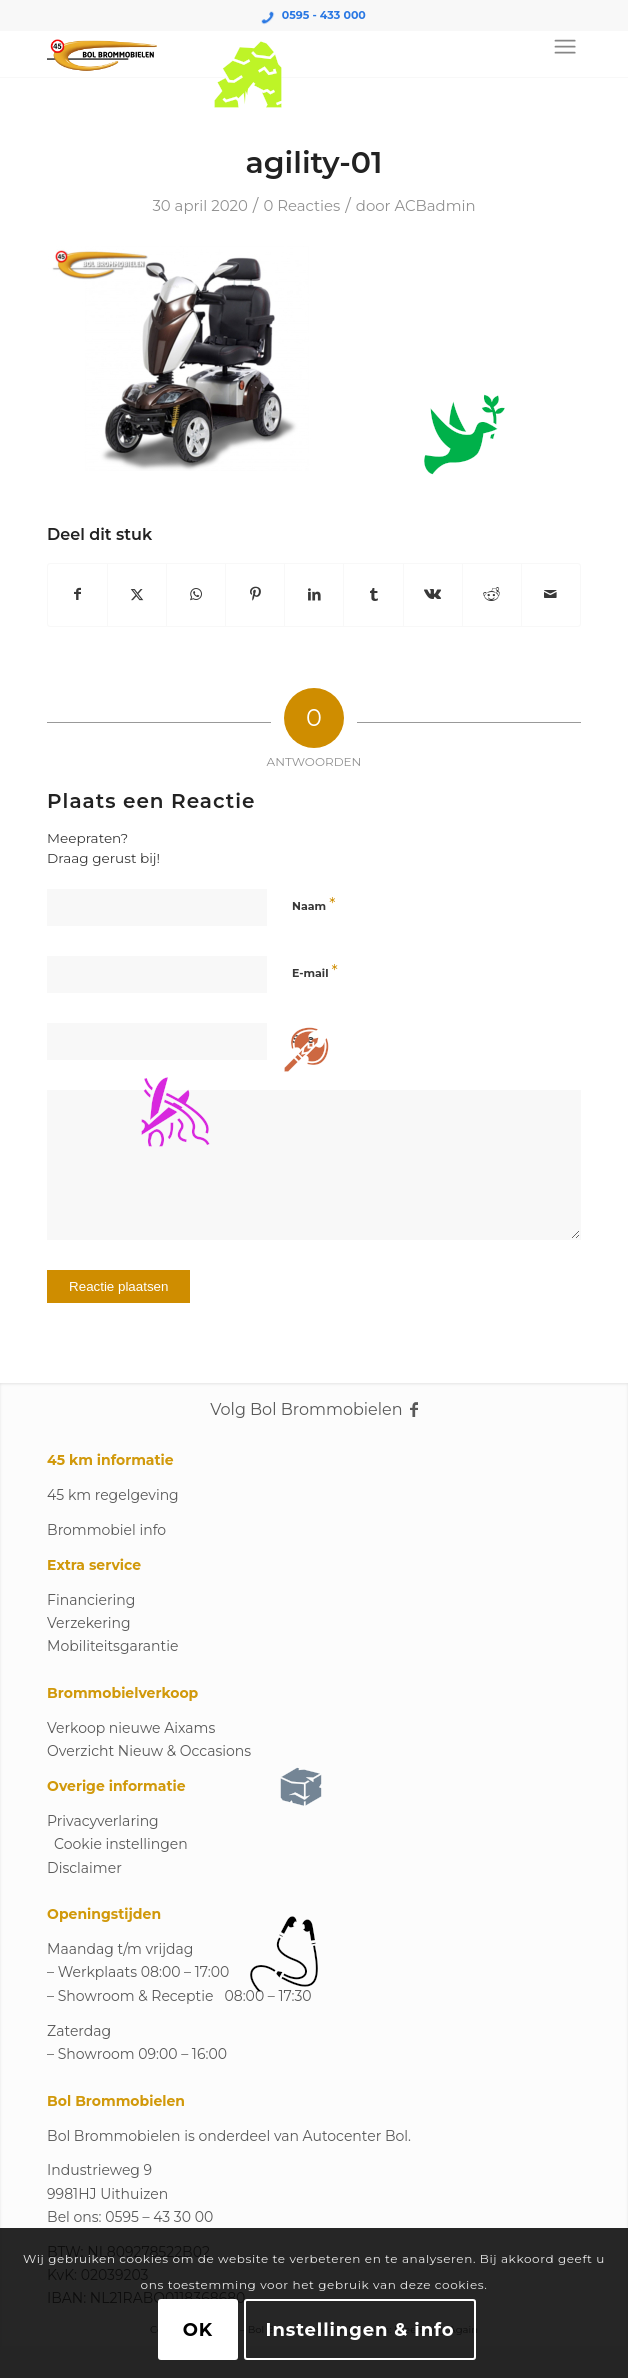 This screenshot has height=2378, width=628. I want to click on connect to wireless earbuds, so click(285, 1954).